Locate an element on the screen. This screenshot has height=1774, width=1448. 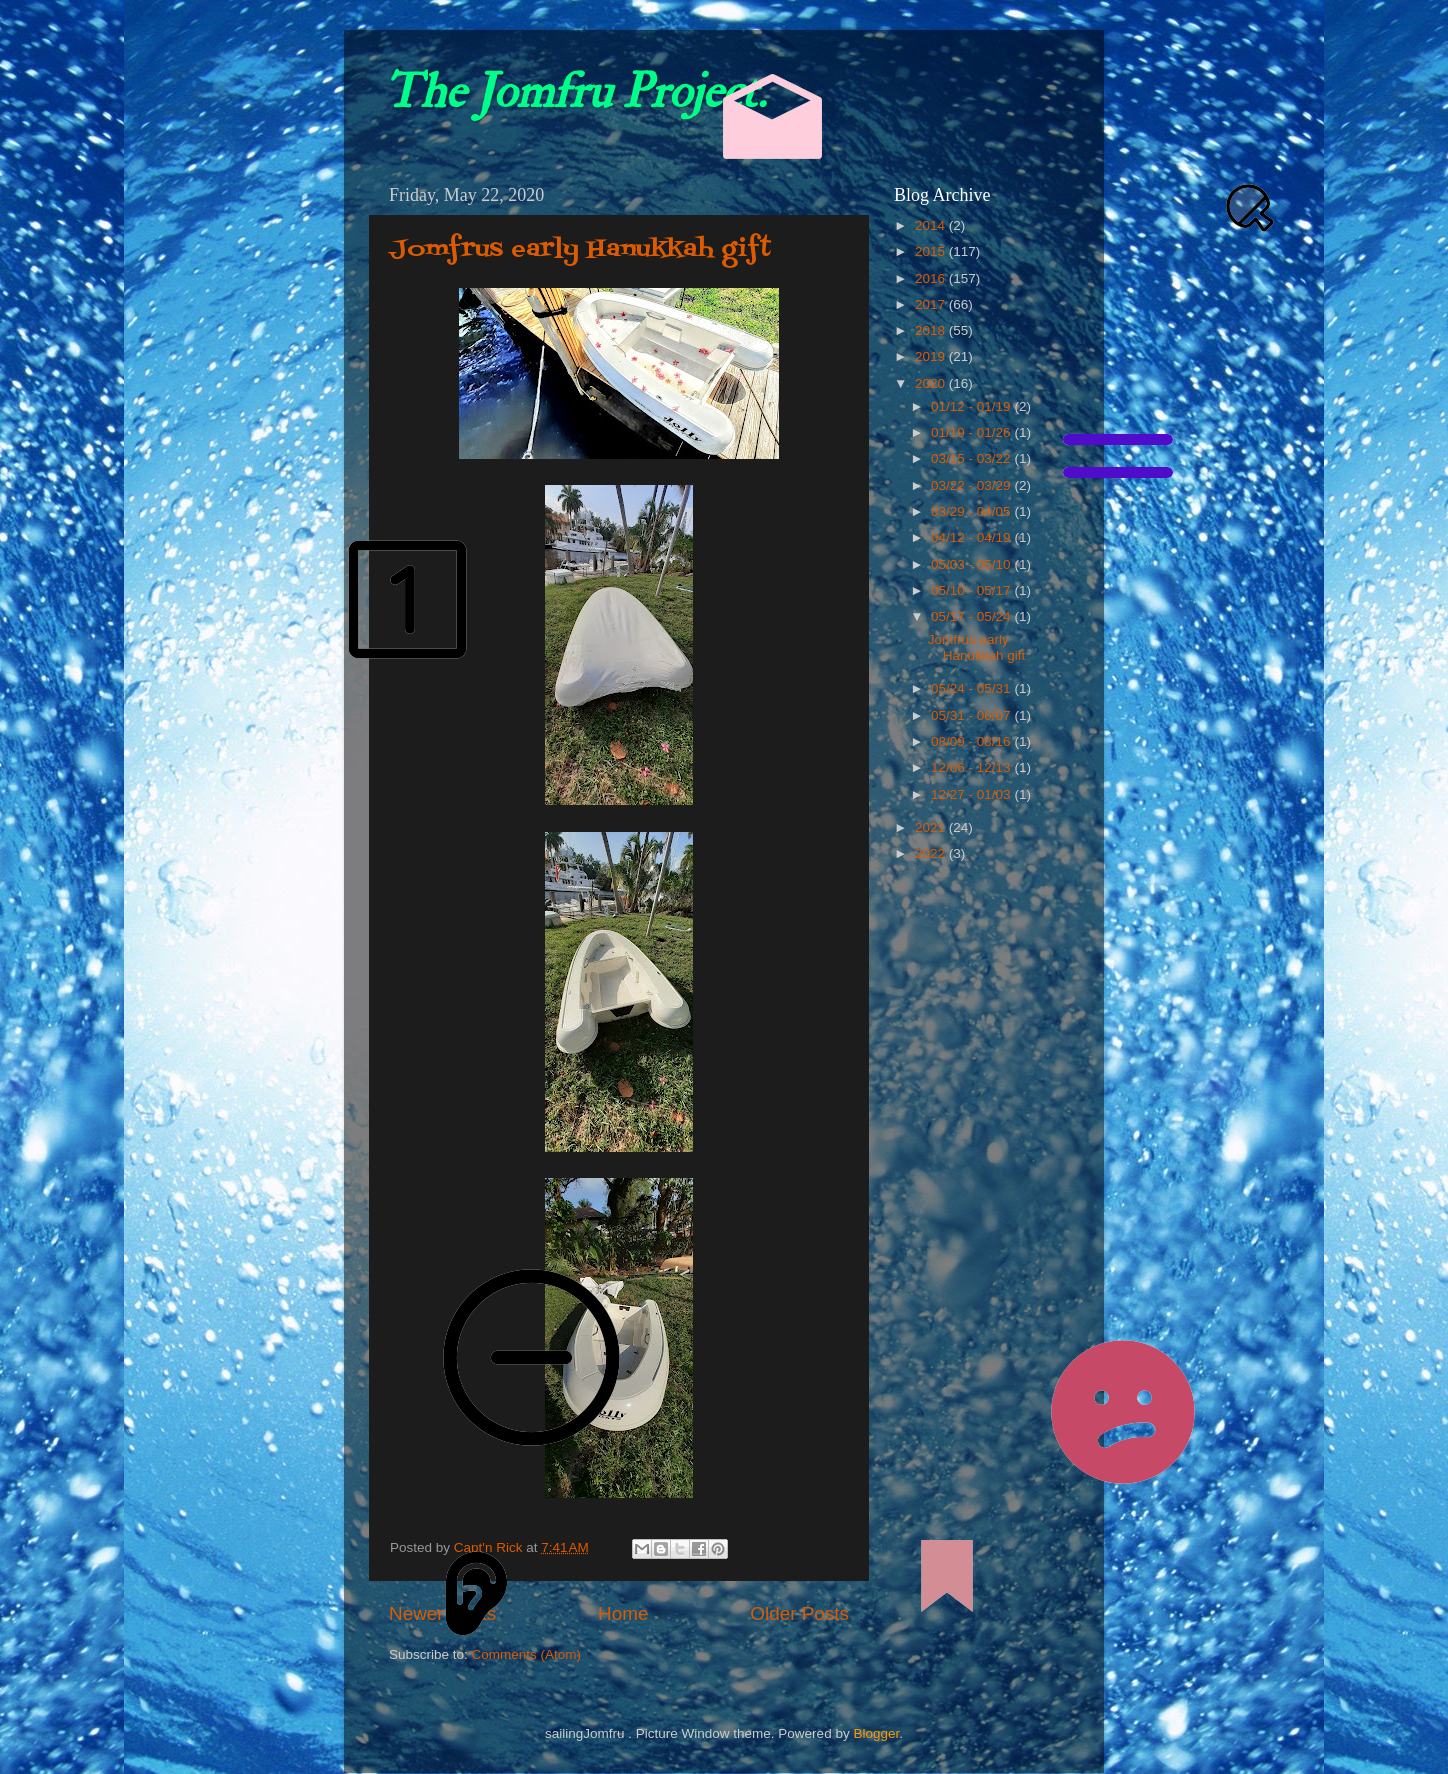
access ping pong or table tennis game is located at coordinates (1249, 207).